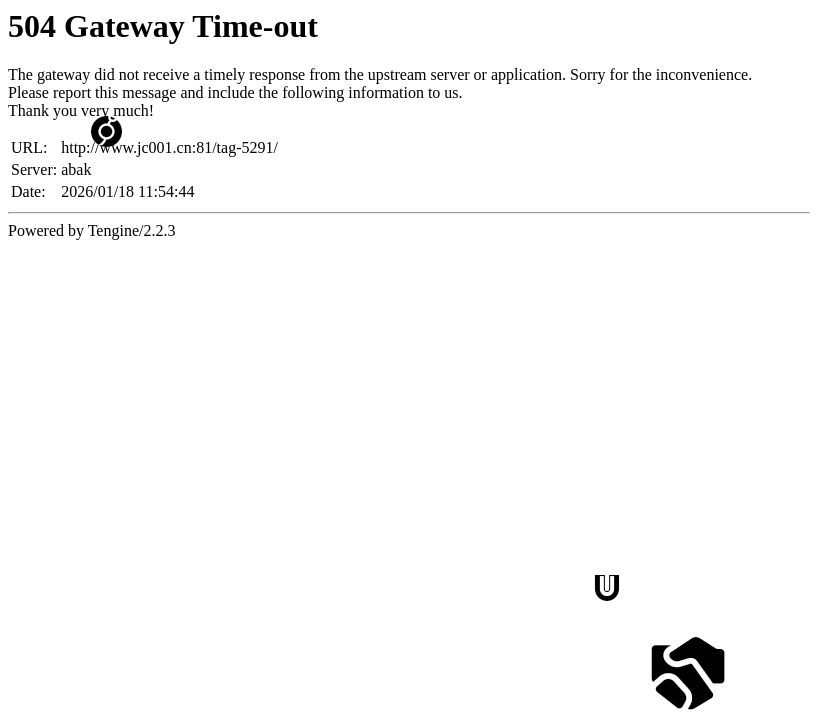 The height and width of the screenshot is (720, 818). What do you see at coordinates (106, 131) in the screenshot?
I see `navigate to the Leptos framework homepage` at bounding box center [106, 131].